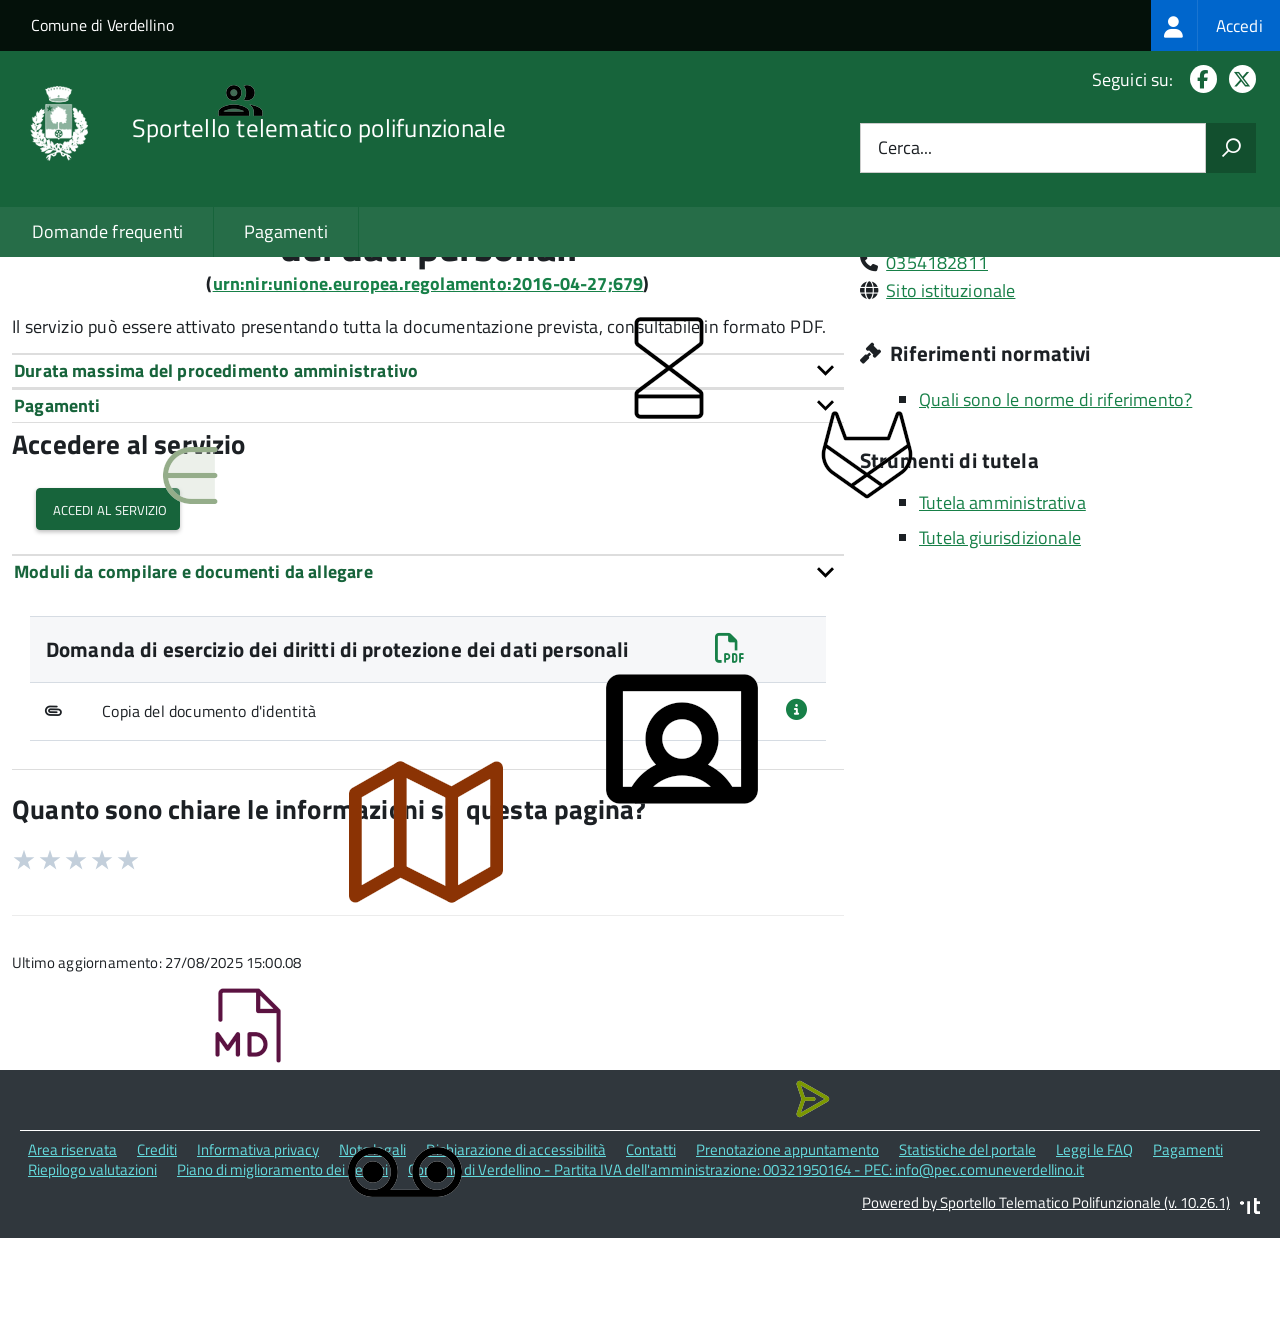 The height and width of the screenshot is (1340, 1280). I want to click on view user profile, so click(682, 739).